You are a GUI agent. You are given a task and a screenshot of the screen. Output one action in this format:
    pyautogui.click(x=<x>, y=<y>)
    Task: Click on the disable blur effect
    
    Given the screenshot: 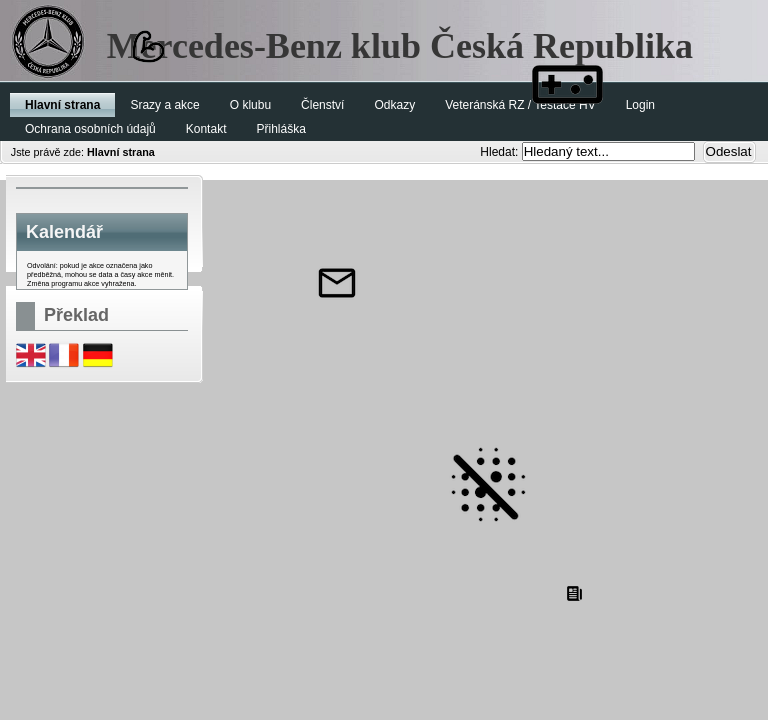 What is the action you would take?
    pyautogui.click(x=488, y=484)
    